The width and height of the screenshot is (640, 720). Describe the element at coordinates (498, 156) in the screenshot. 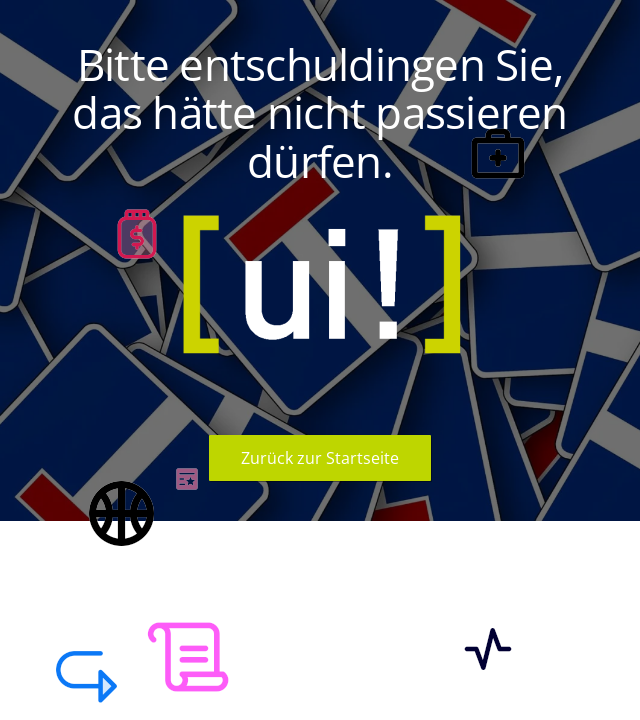

I see `access first aid or medical help resources` at that location.